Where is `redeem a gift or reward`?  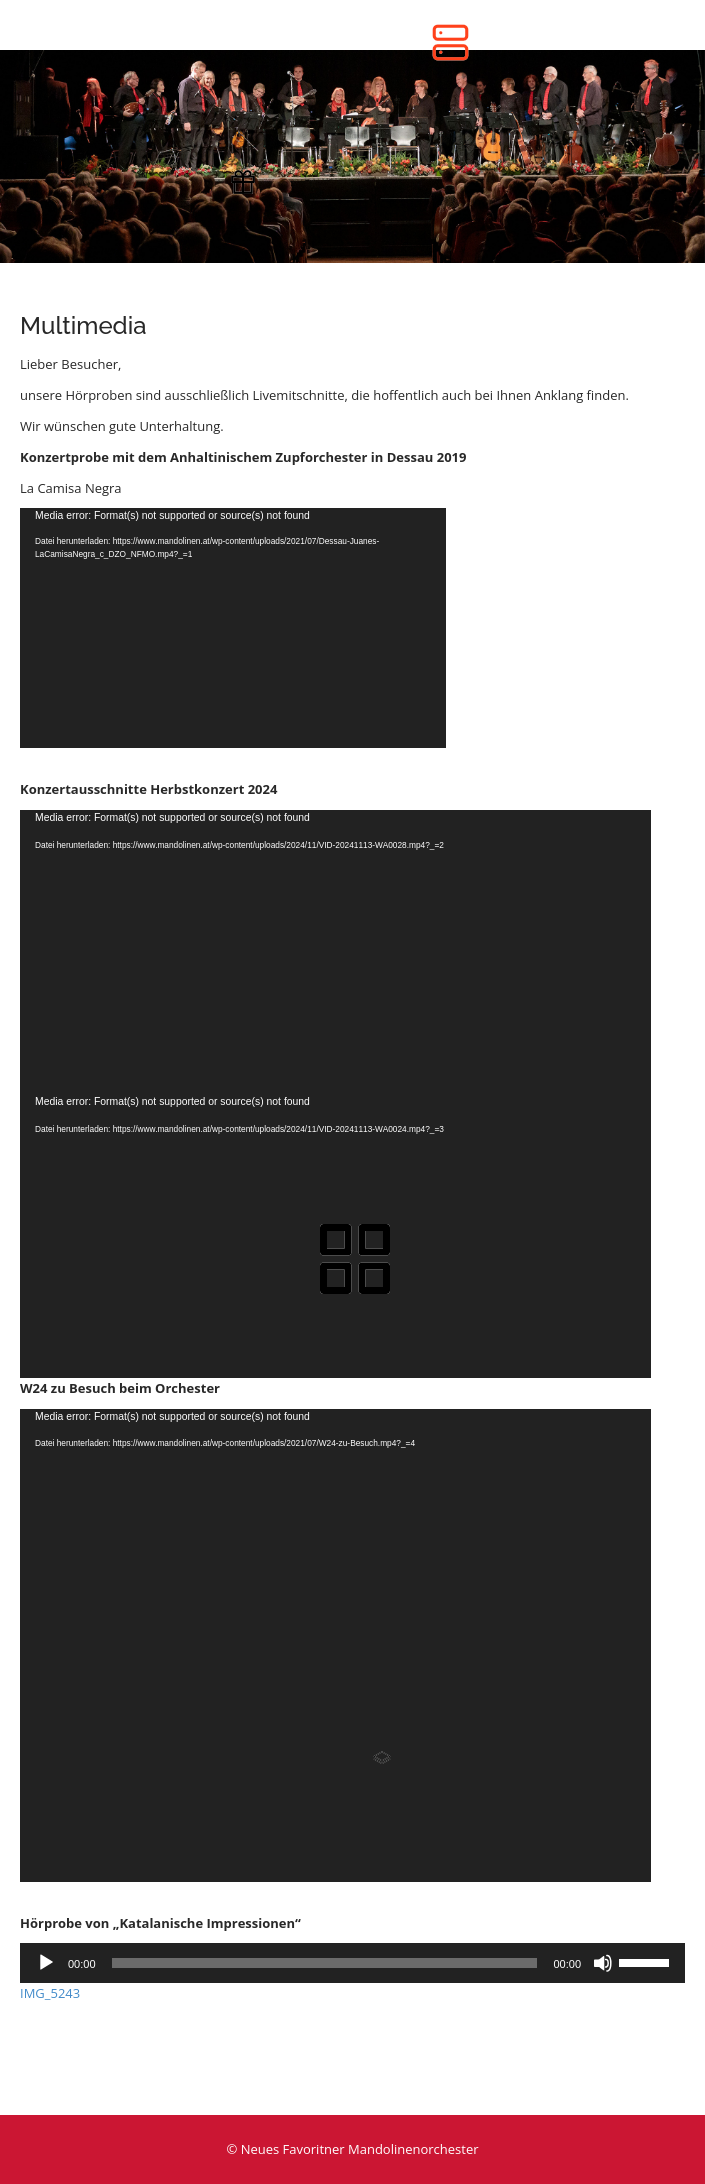
redeem a gift or reward is located at coordinates (243, 182).